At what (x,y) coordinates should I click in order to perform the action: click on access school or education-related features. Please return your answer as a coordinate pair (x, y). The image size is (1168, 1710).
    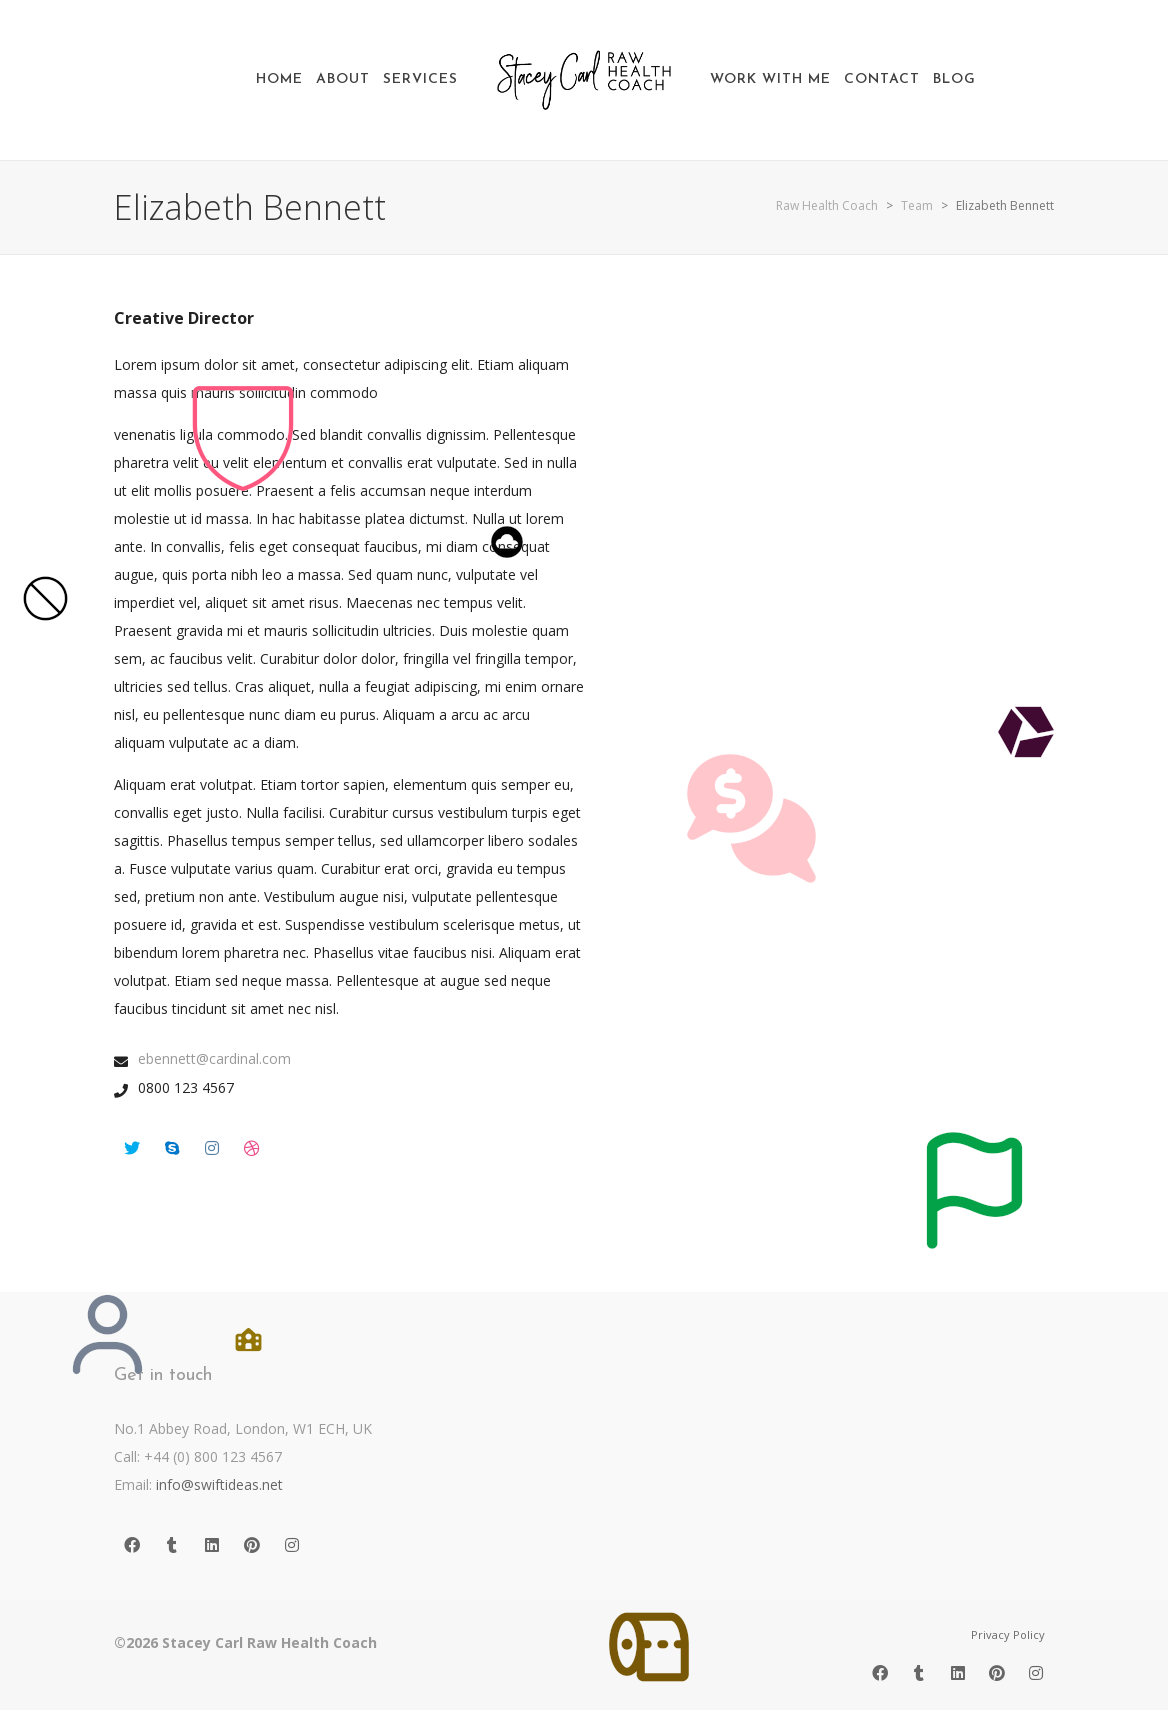
    Looking at the image, I should click on (248, 1339).